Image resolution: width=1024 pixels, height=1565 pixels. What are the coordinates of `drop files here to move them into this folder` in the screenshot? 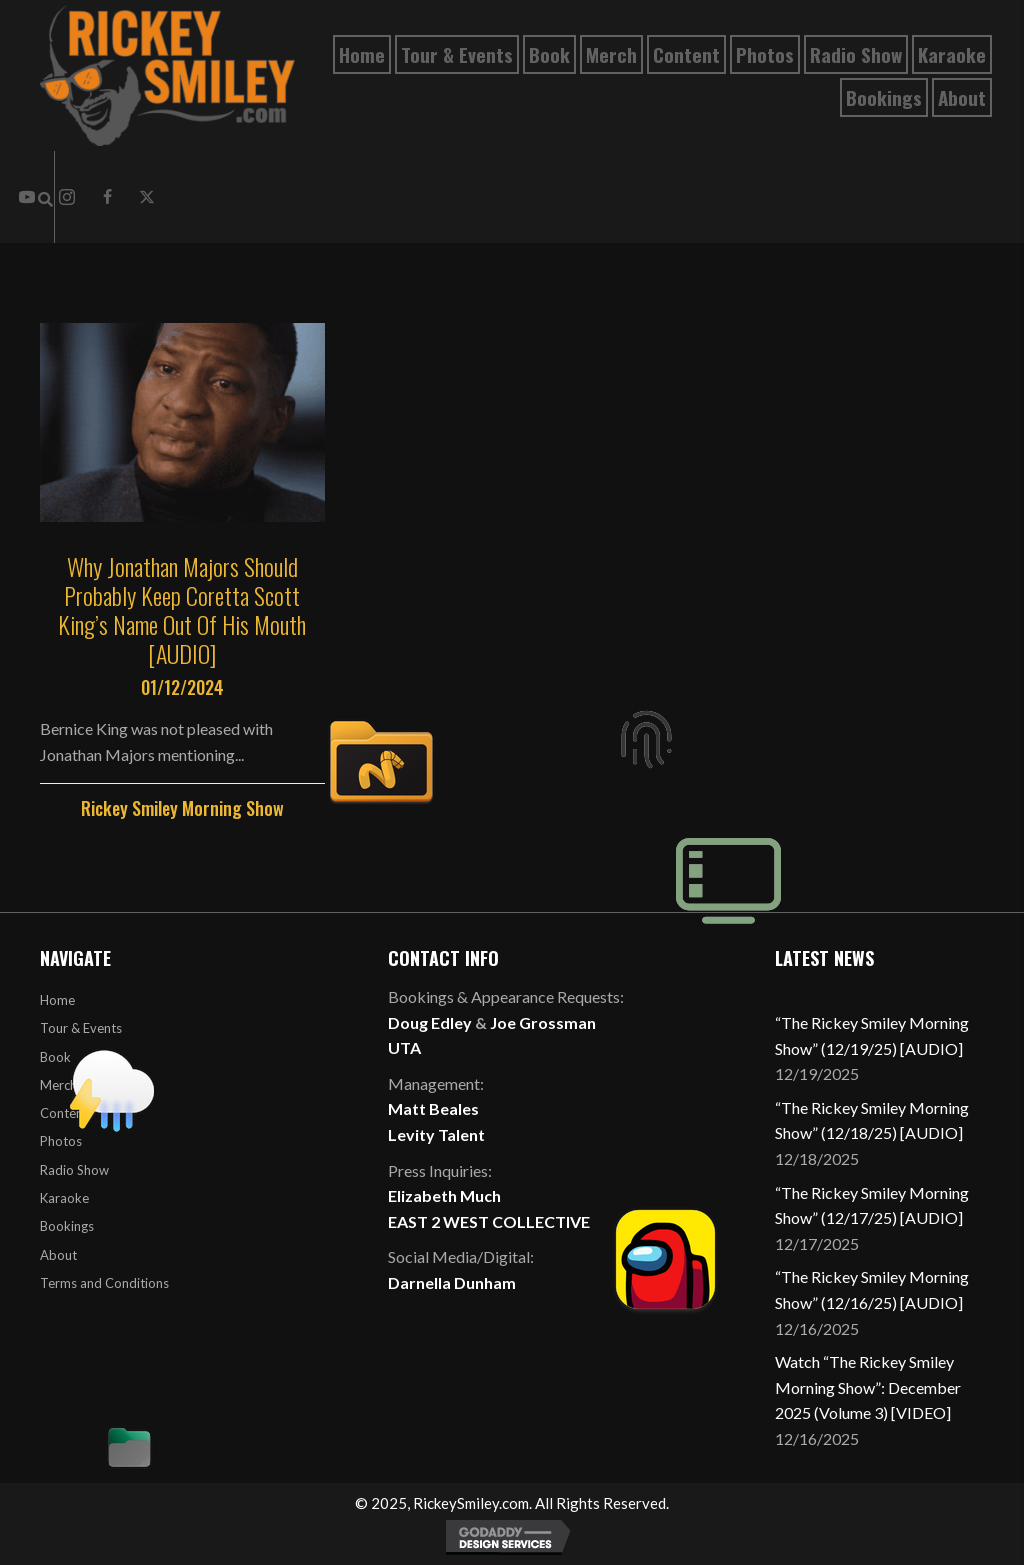 It's located at (129, 1447).